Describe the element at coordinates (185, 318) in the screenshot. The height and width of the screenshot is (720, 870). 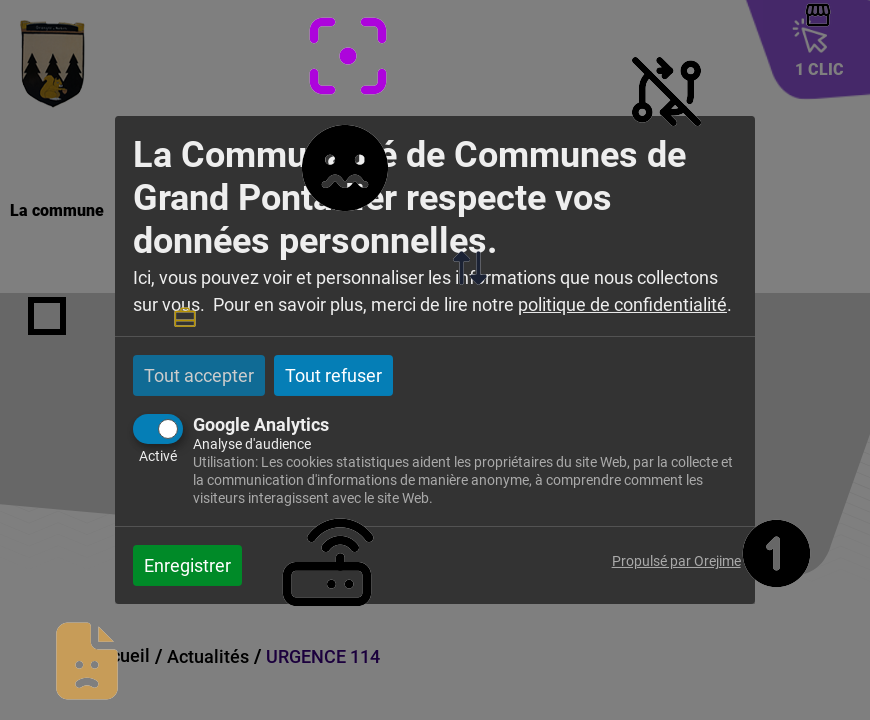
I see `access travel or trip settings` at that location.